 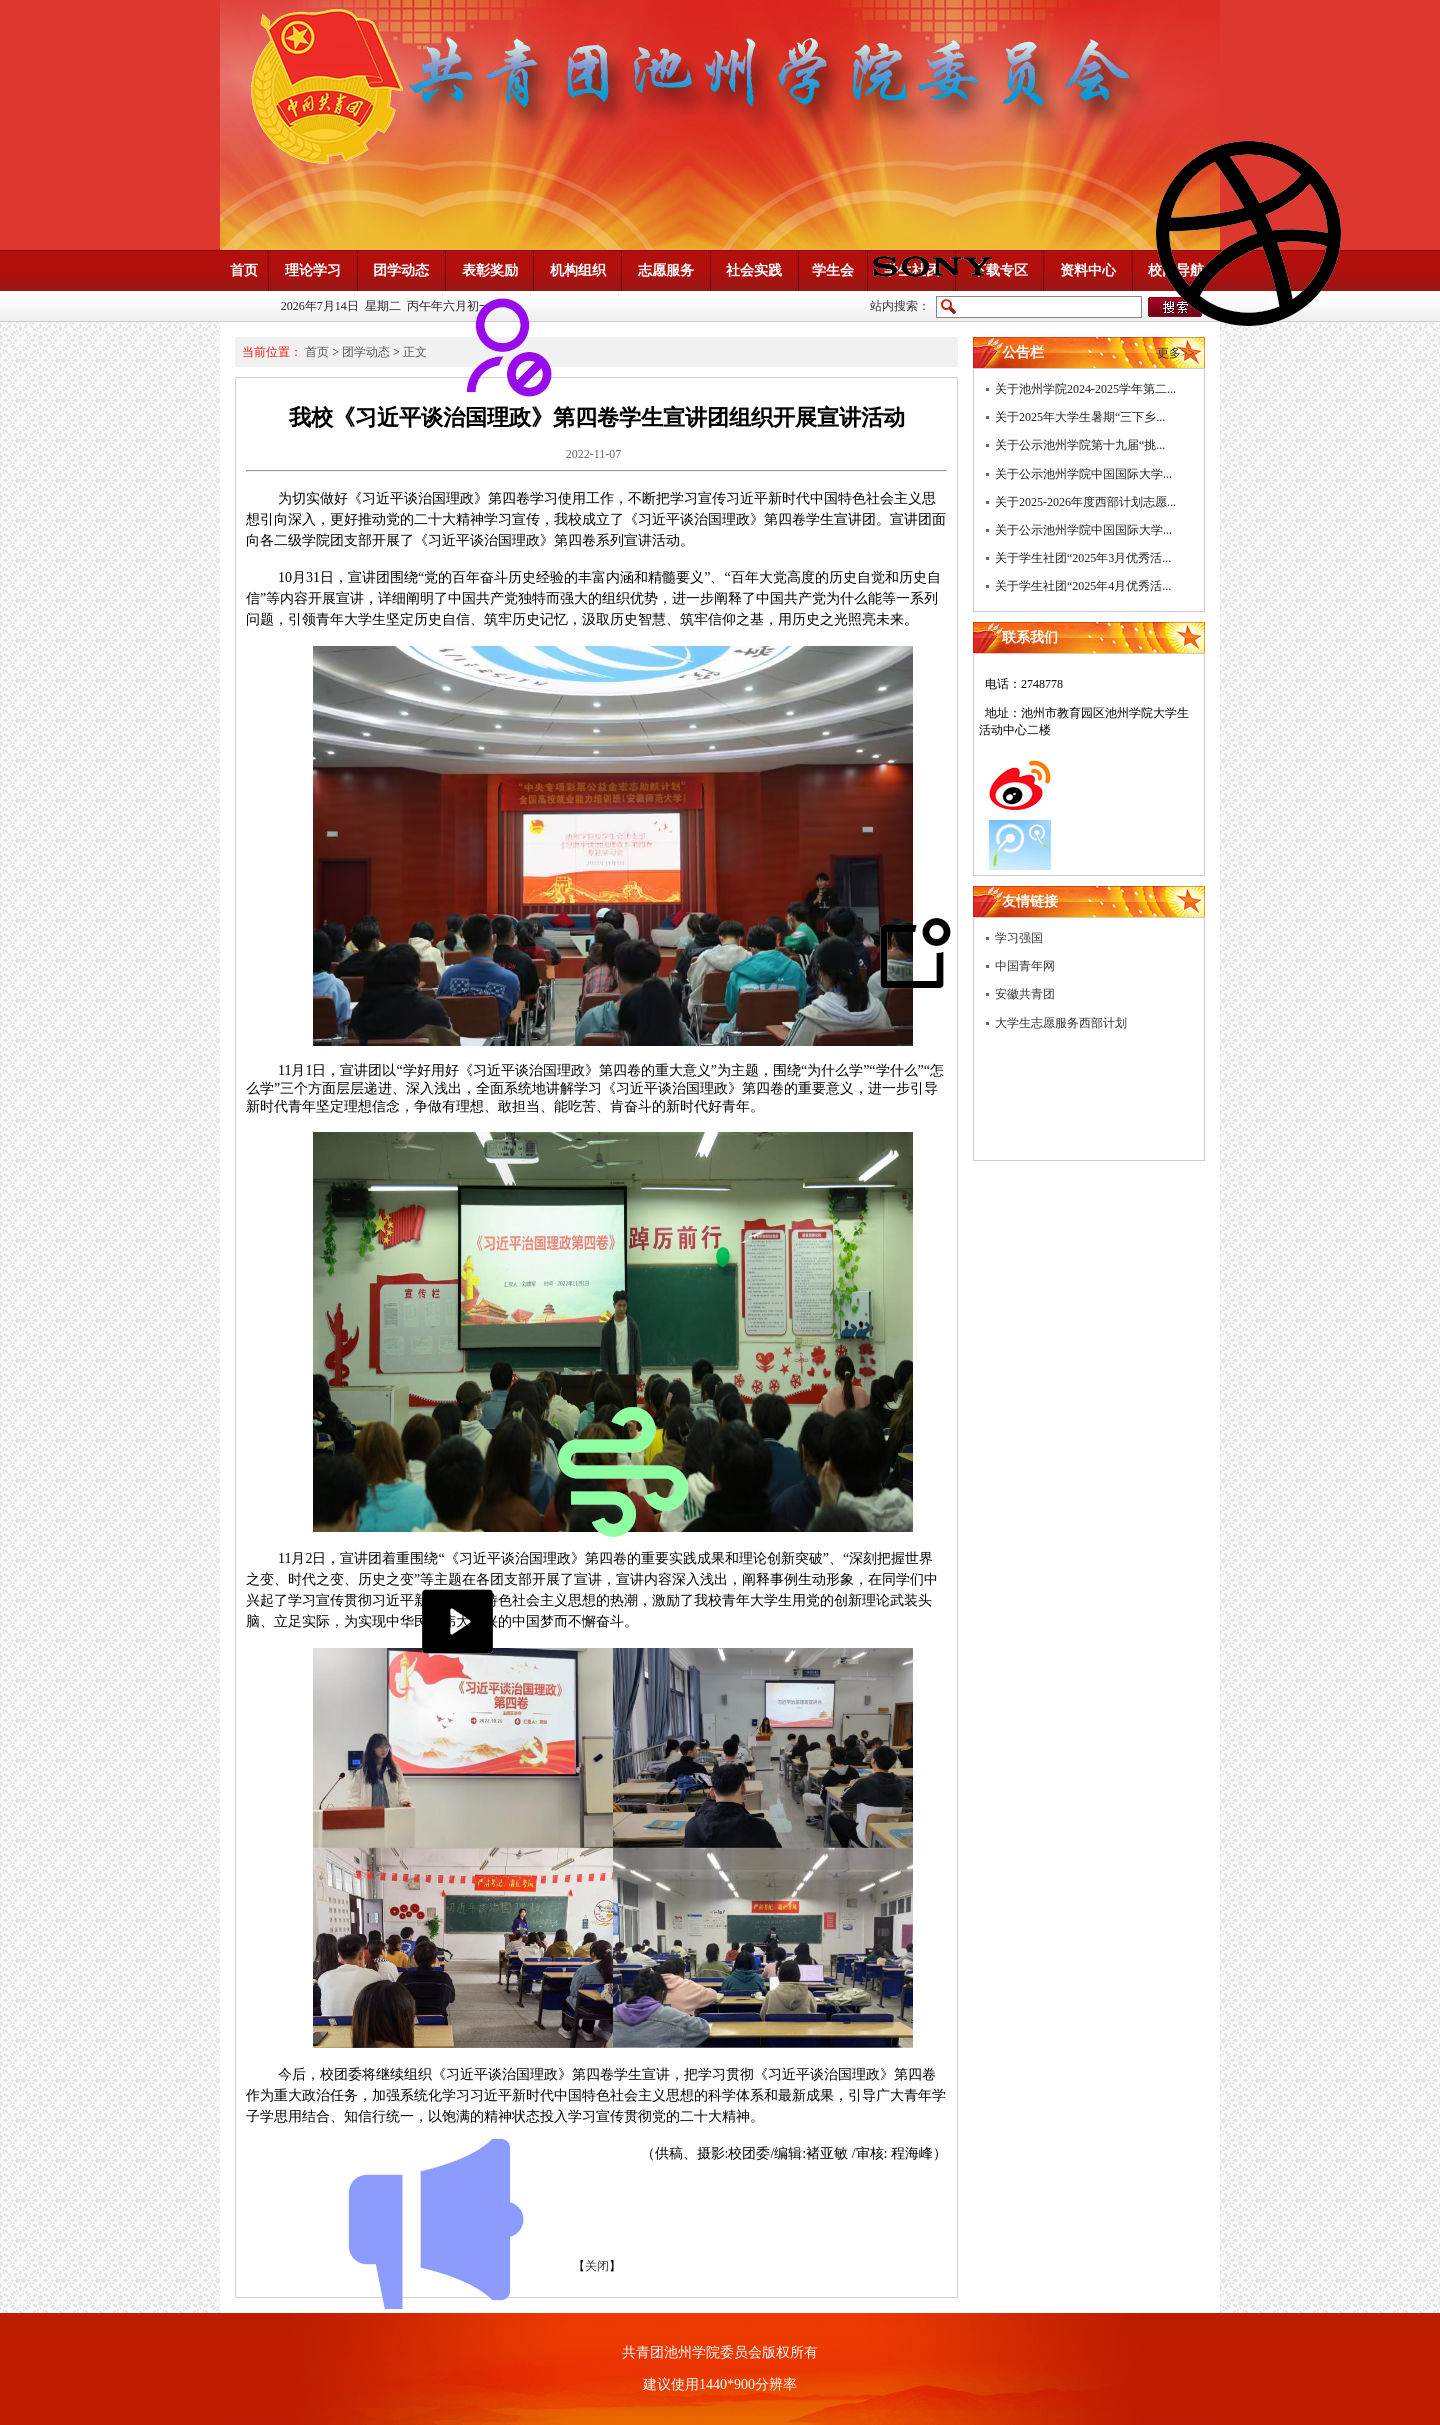 I want to click on indicates new notifications or alerts, so click(x=912, y=953).